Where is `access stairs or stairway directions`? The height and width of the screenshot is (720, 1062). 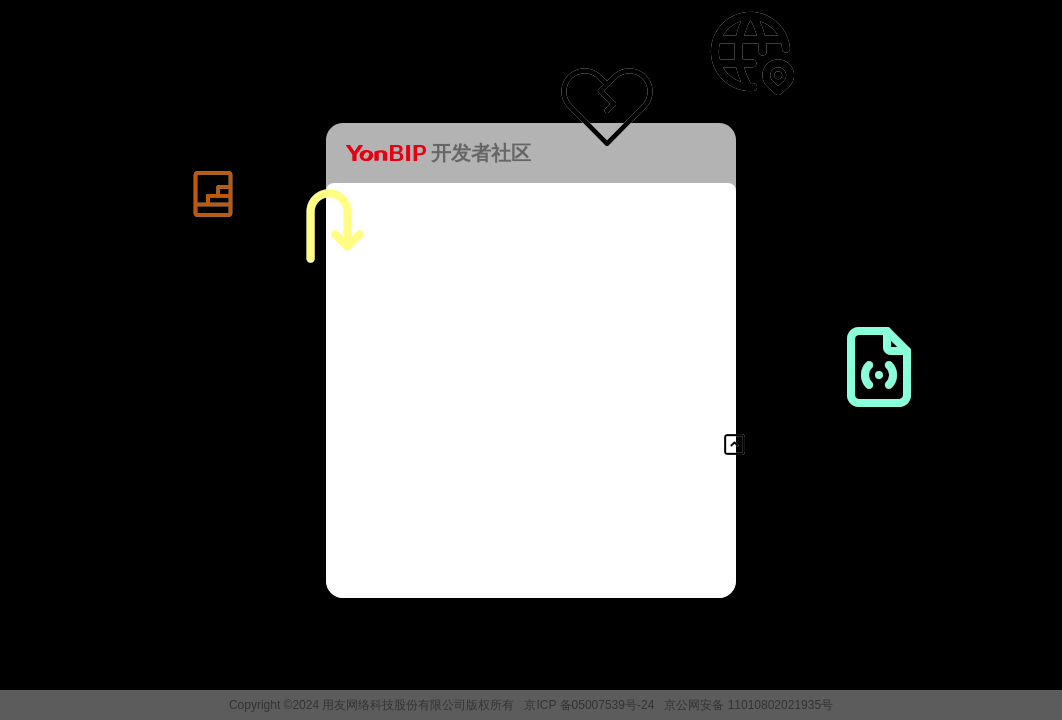 access stairs or stairway directions is located at coordinates (213, 194).